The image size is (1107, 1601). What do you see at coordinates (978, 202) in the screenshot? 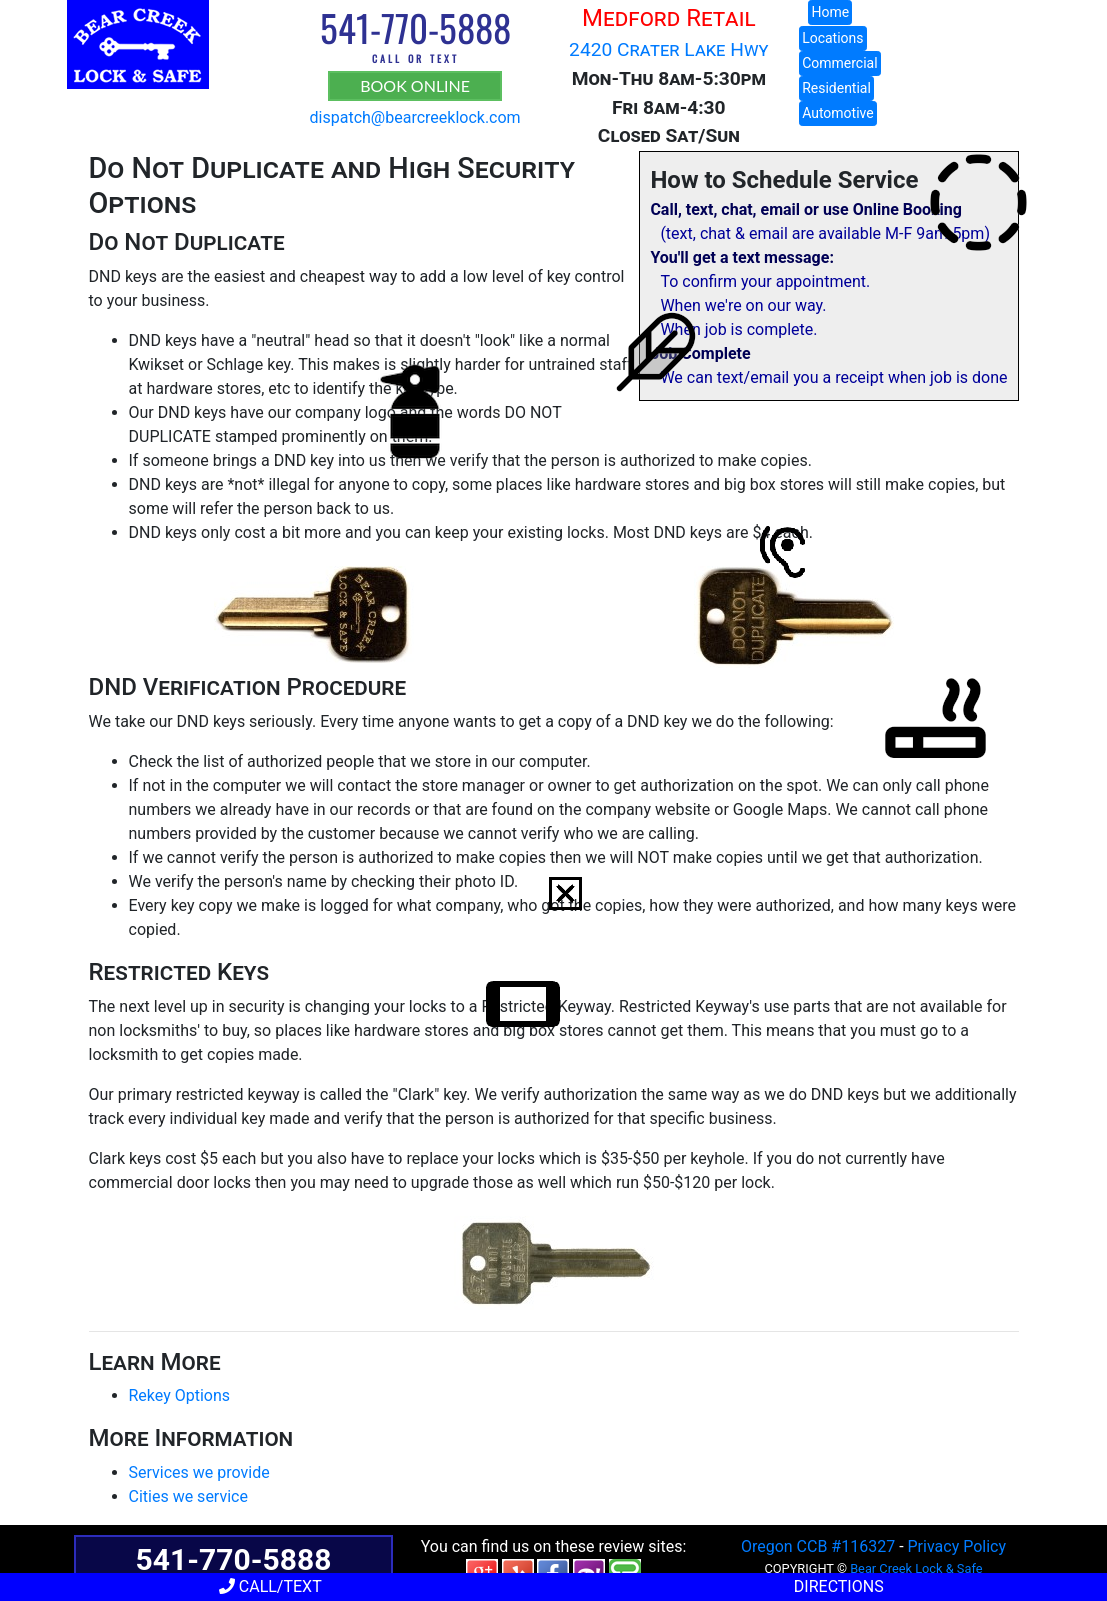
I see `indicates a pending or in-progress state` at bounding box center [978, 202].